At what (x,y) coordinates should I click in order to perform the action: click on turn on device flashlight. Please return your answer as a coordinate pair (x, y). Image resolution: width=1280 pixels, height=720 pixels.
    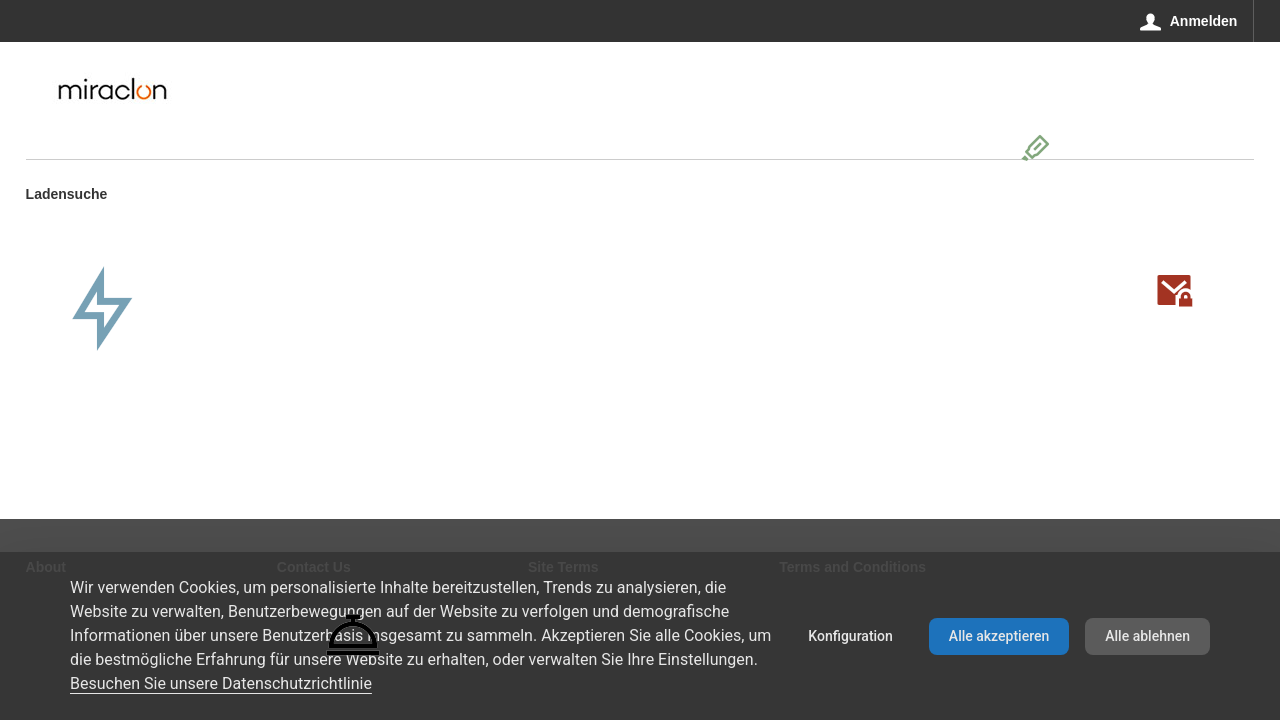
    Looking at the image, I should click on (100, 308).